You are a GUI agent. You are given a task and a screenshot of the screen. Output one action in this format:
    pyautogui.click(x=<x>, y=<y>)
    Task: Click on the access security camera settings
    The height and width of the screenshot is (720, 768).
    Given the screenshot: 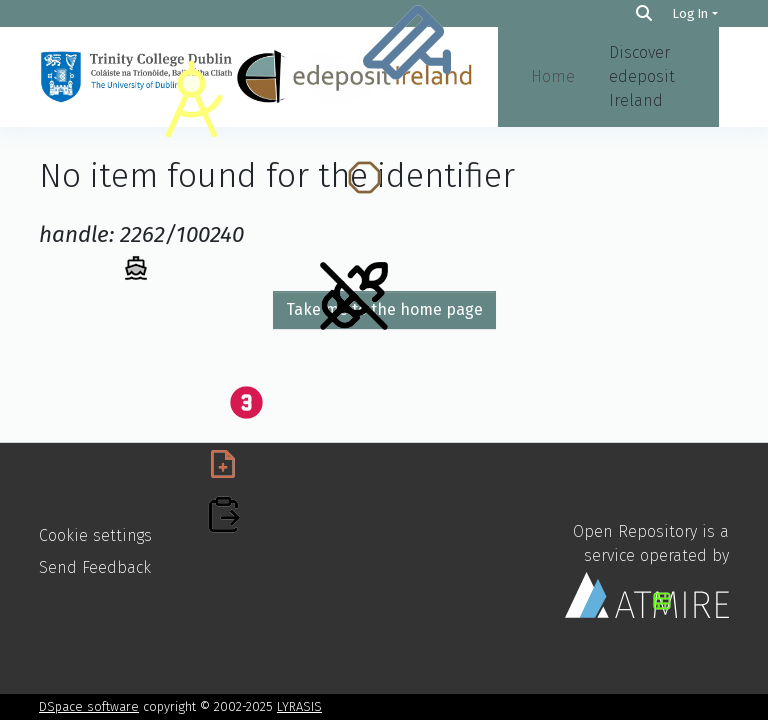 What is the action you would take?
    pyautogui.click(x=407, y=48)
    